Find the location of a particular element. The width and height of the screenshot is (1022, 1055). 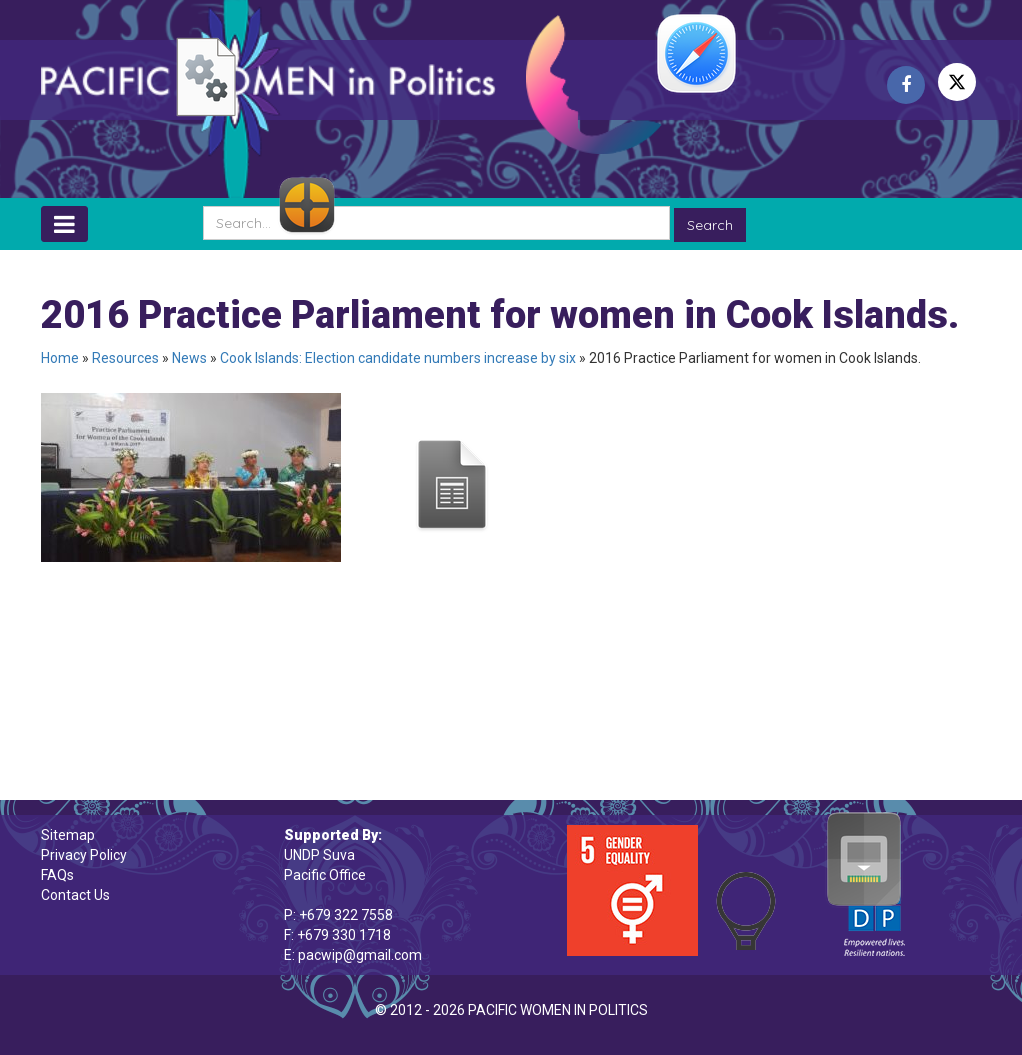

launch team fortress classic is located at coordinates (307, 205).